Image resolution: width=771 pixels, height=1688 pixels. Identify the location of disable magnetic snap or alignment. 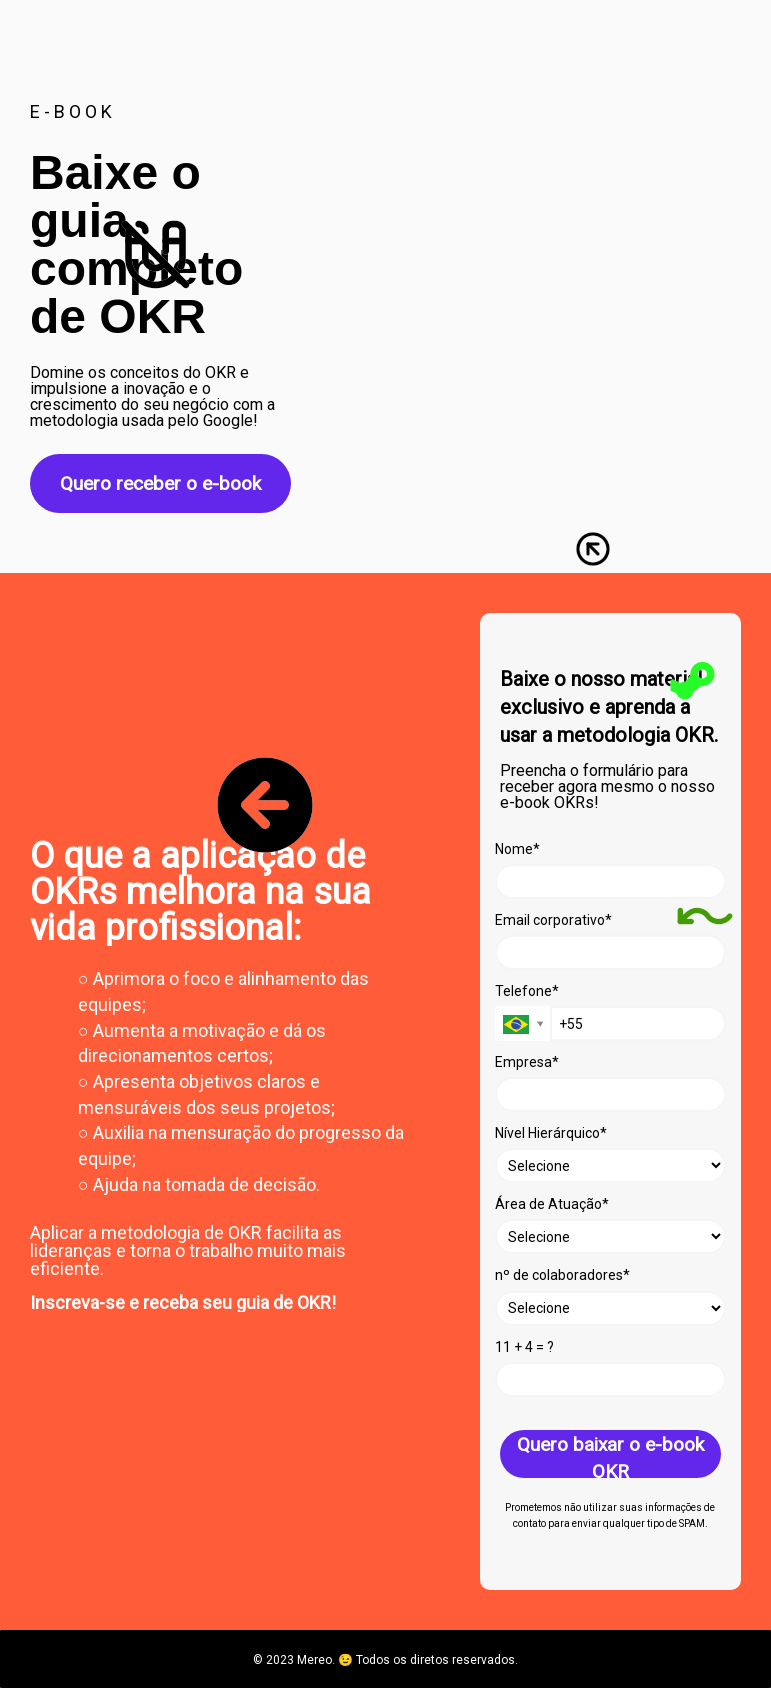
(155, 254).